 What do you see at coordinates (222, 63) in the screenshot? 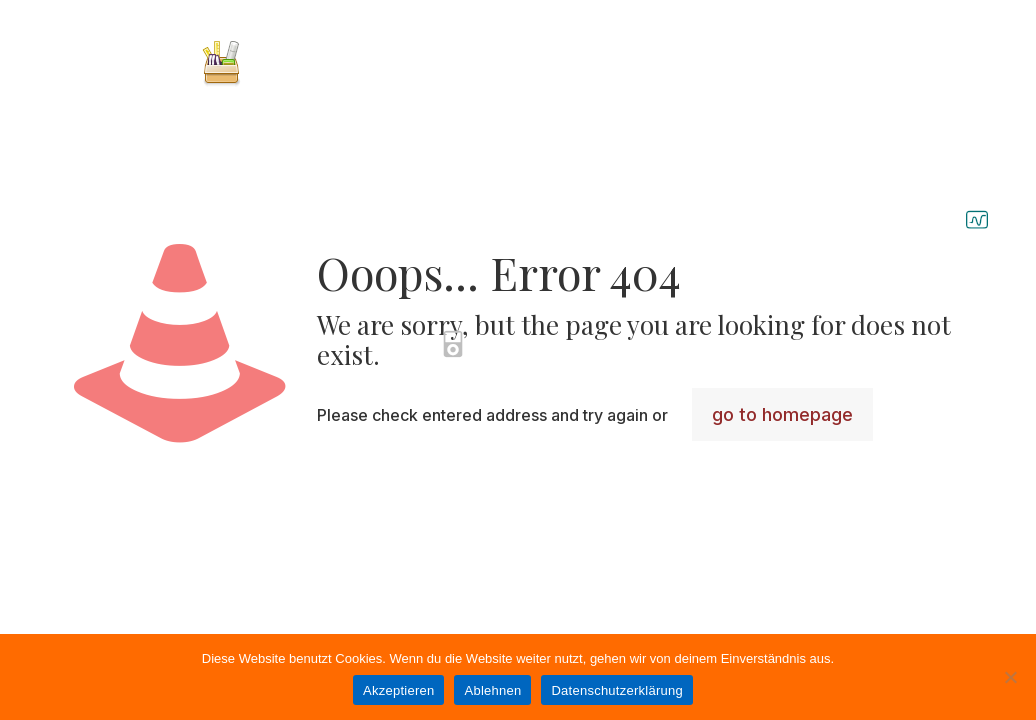
I see `access miscellaneous or uncategorized applications` at bounding box center [222, 63].